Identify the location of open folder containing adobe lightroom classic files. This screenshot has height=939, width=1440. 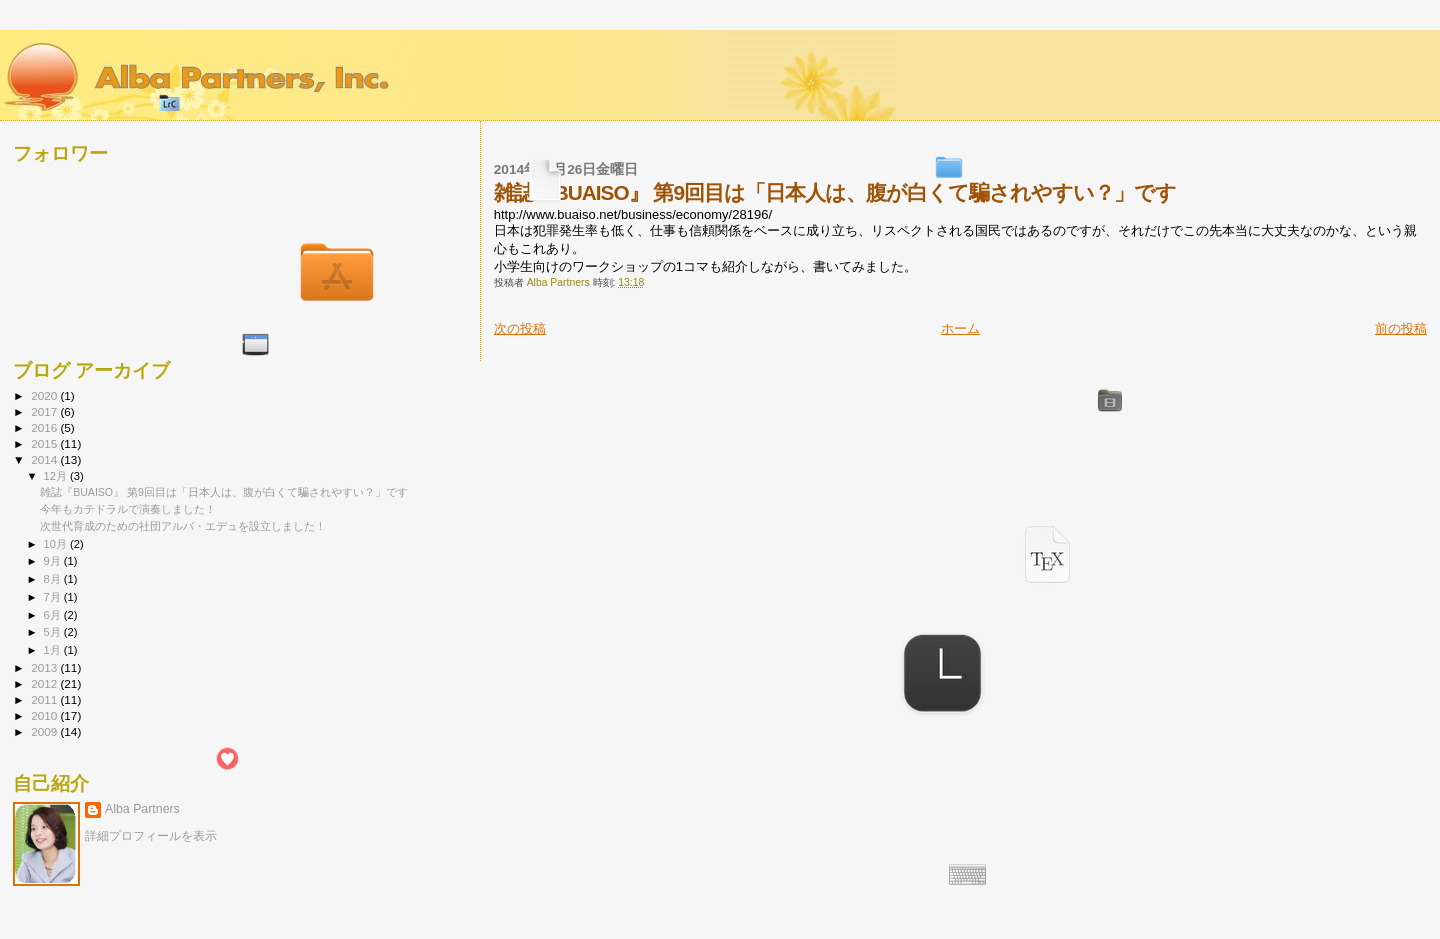
(169, 103).